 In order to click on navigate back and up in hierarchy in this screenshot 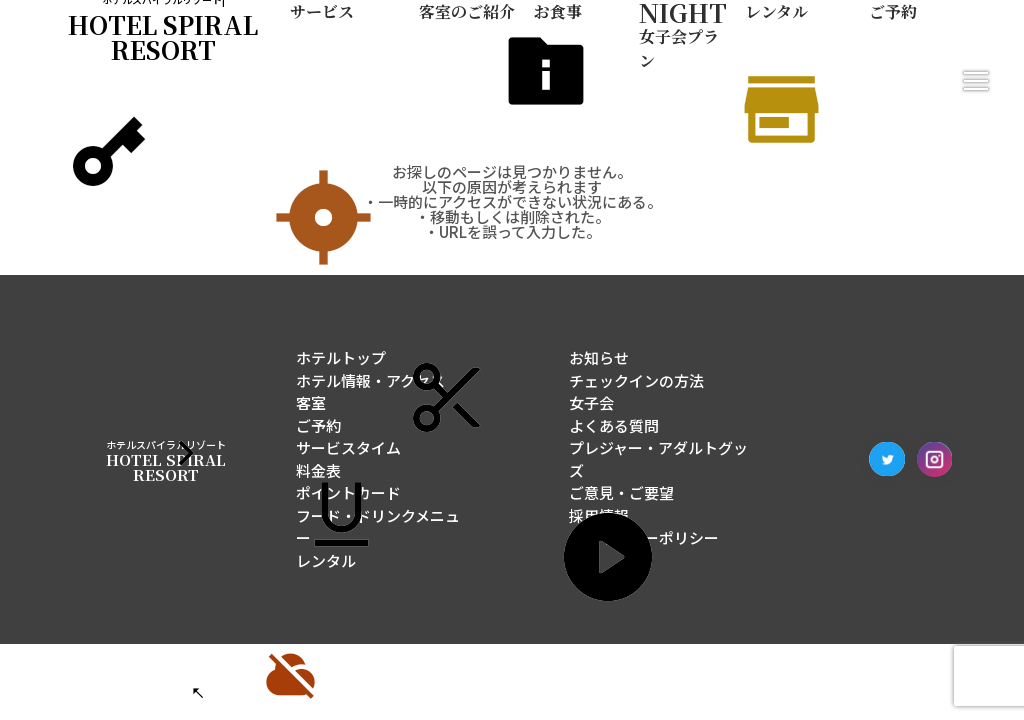, I will do `click(198, 693)`.